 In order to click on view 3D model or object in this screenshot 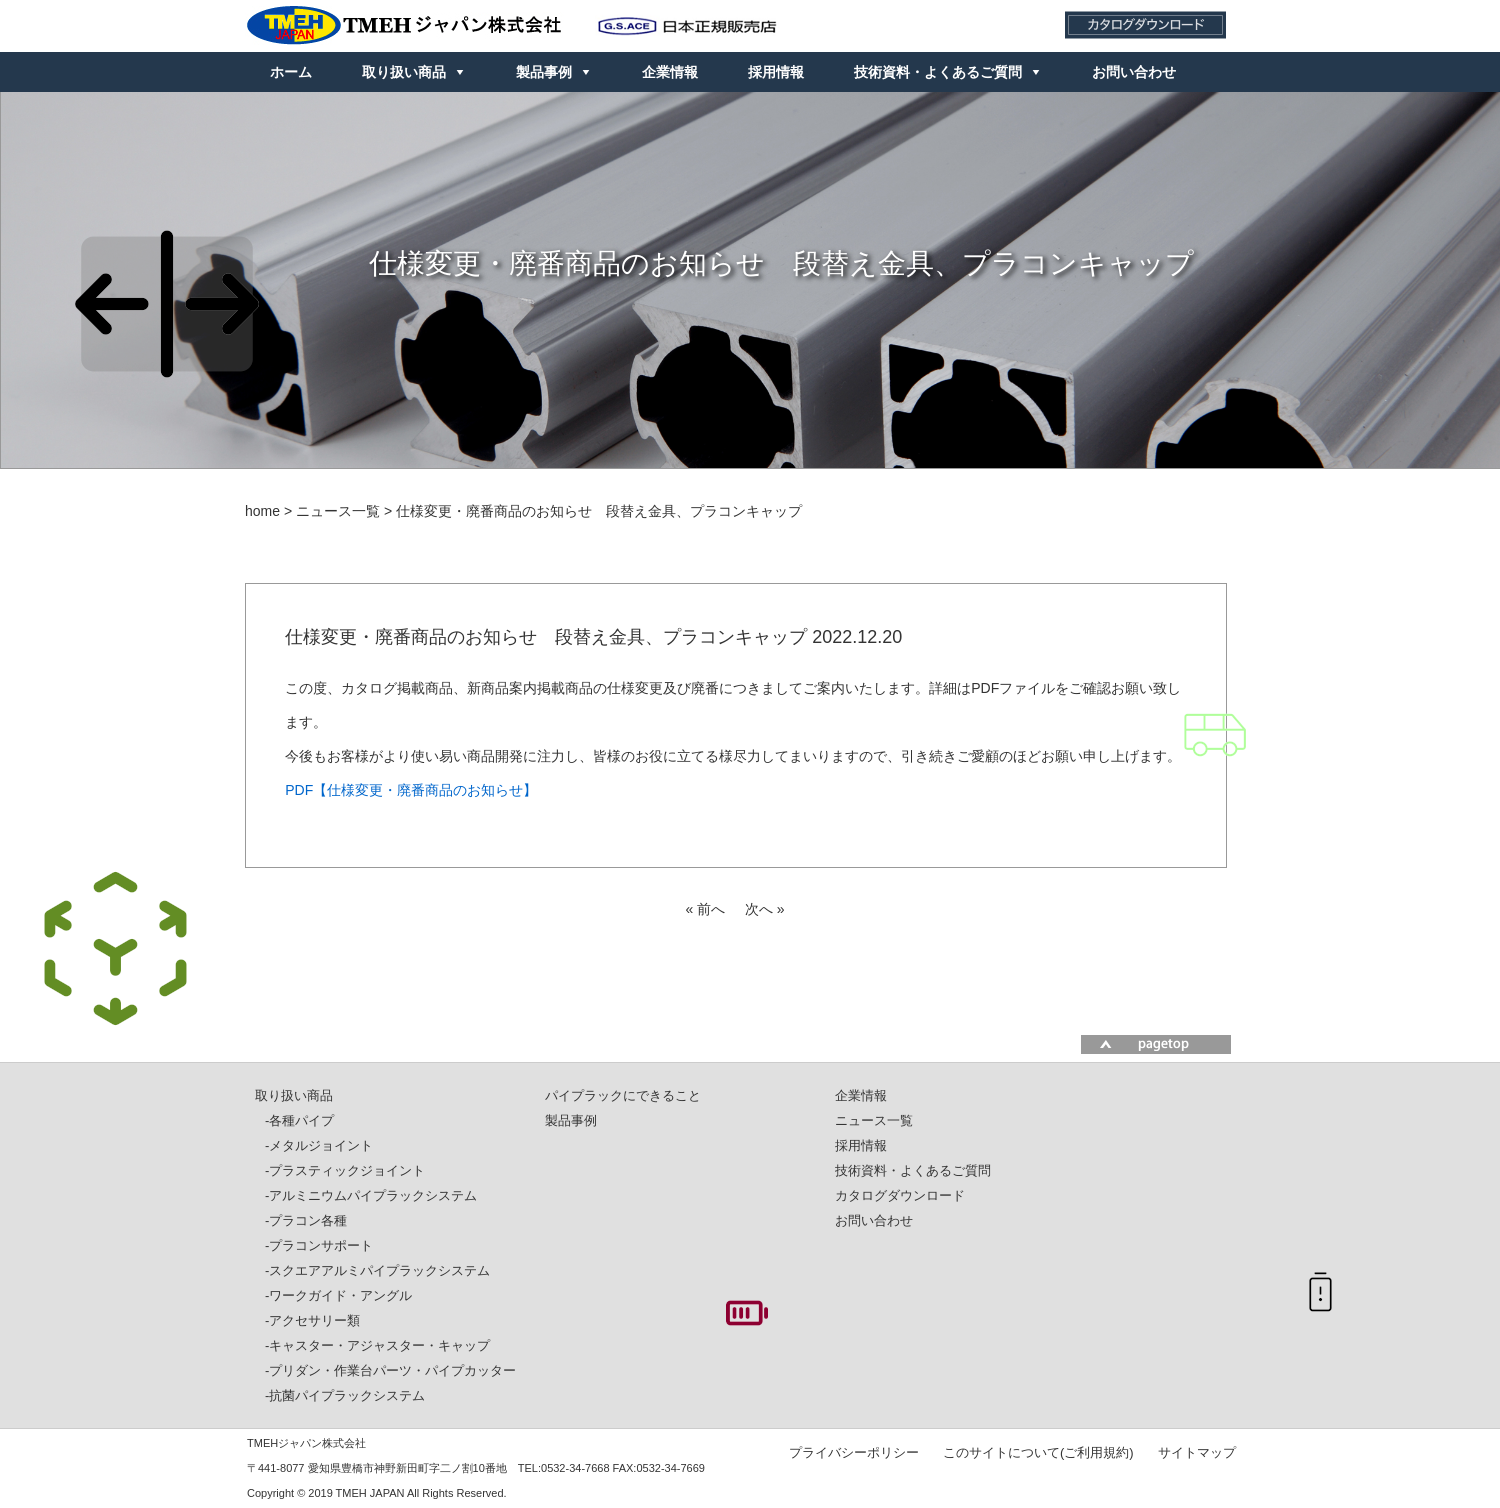, I will do `click(115, 948)`.